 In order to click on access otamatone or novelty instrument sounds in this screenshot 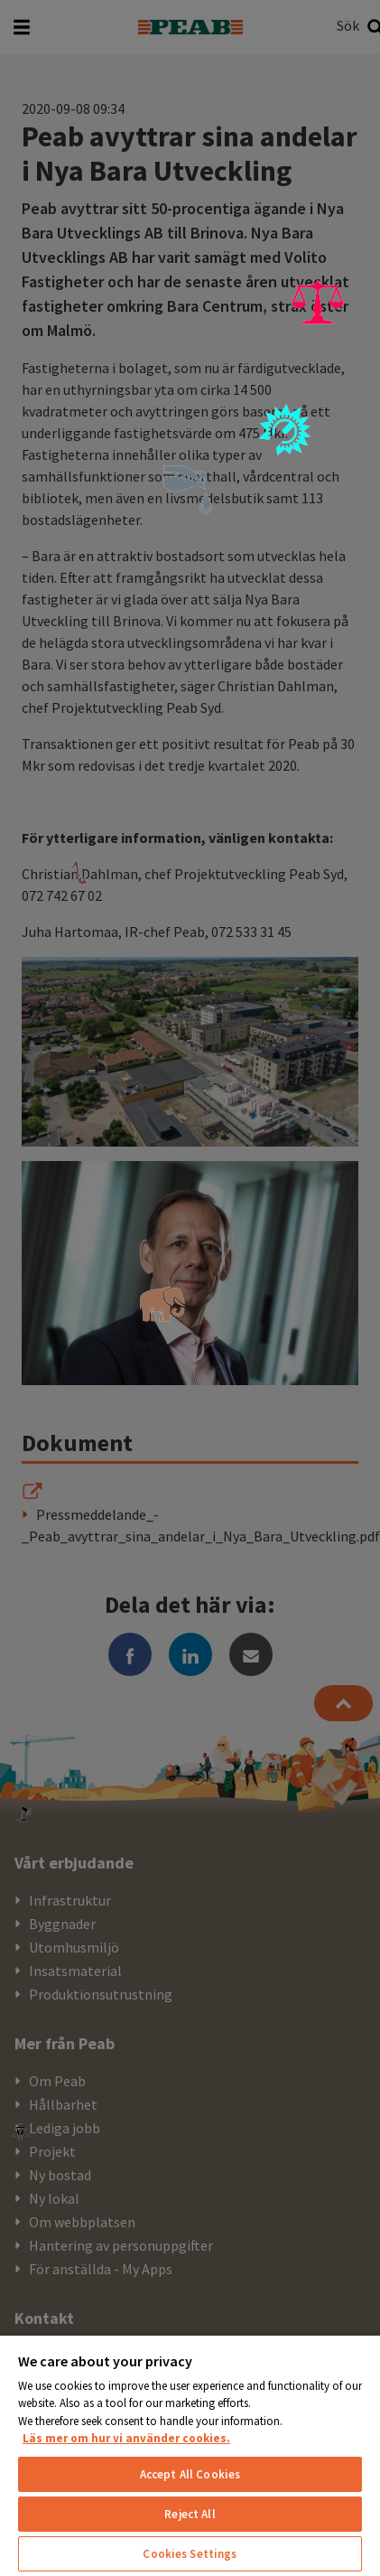, I will do `click(79, 872)`.